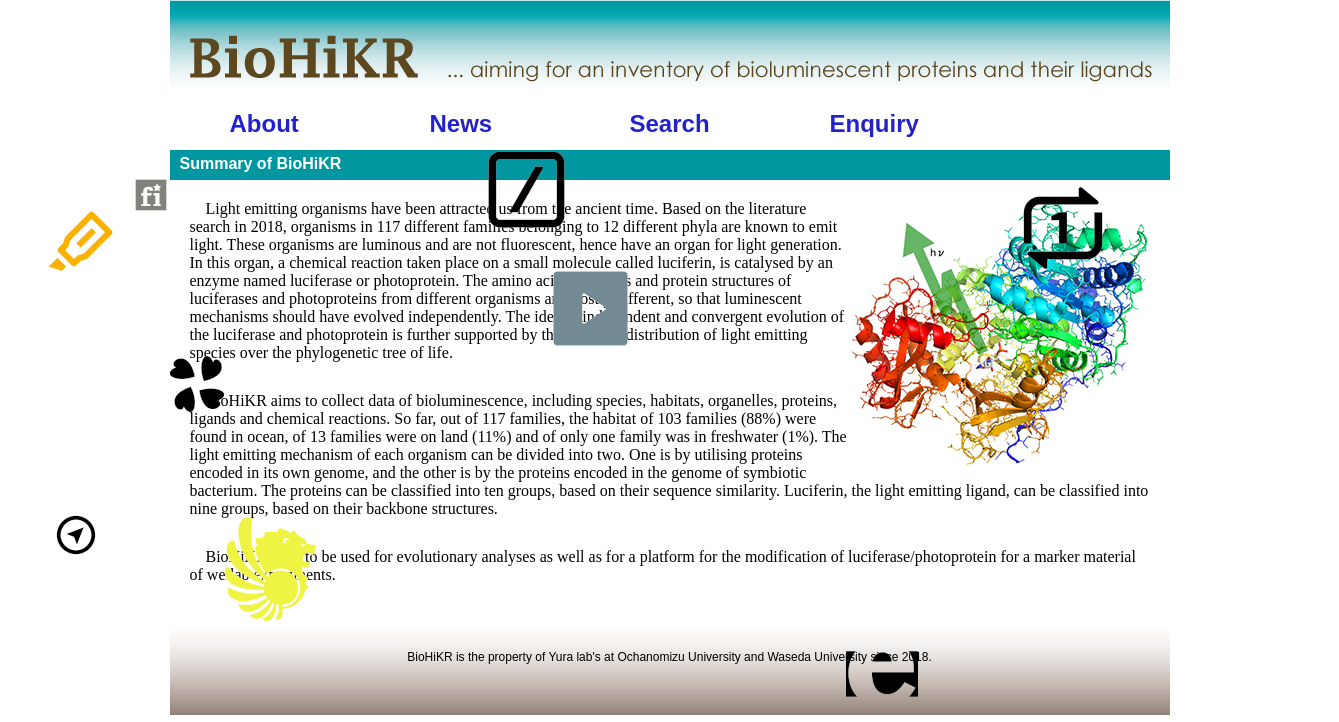 The height and width of the screenshot is (722, 1339). Describe the element at coordinates (81, 242) in the screenshot. I see `highlight or mark up text` at that location.